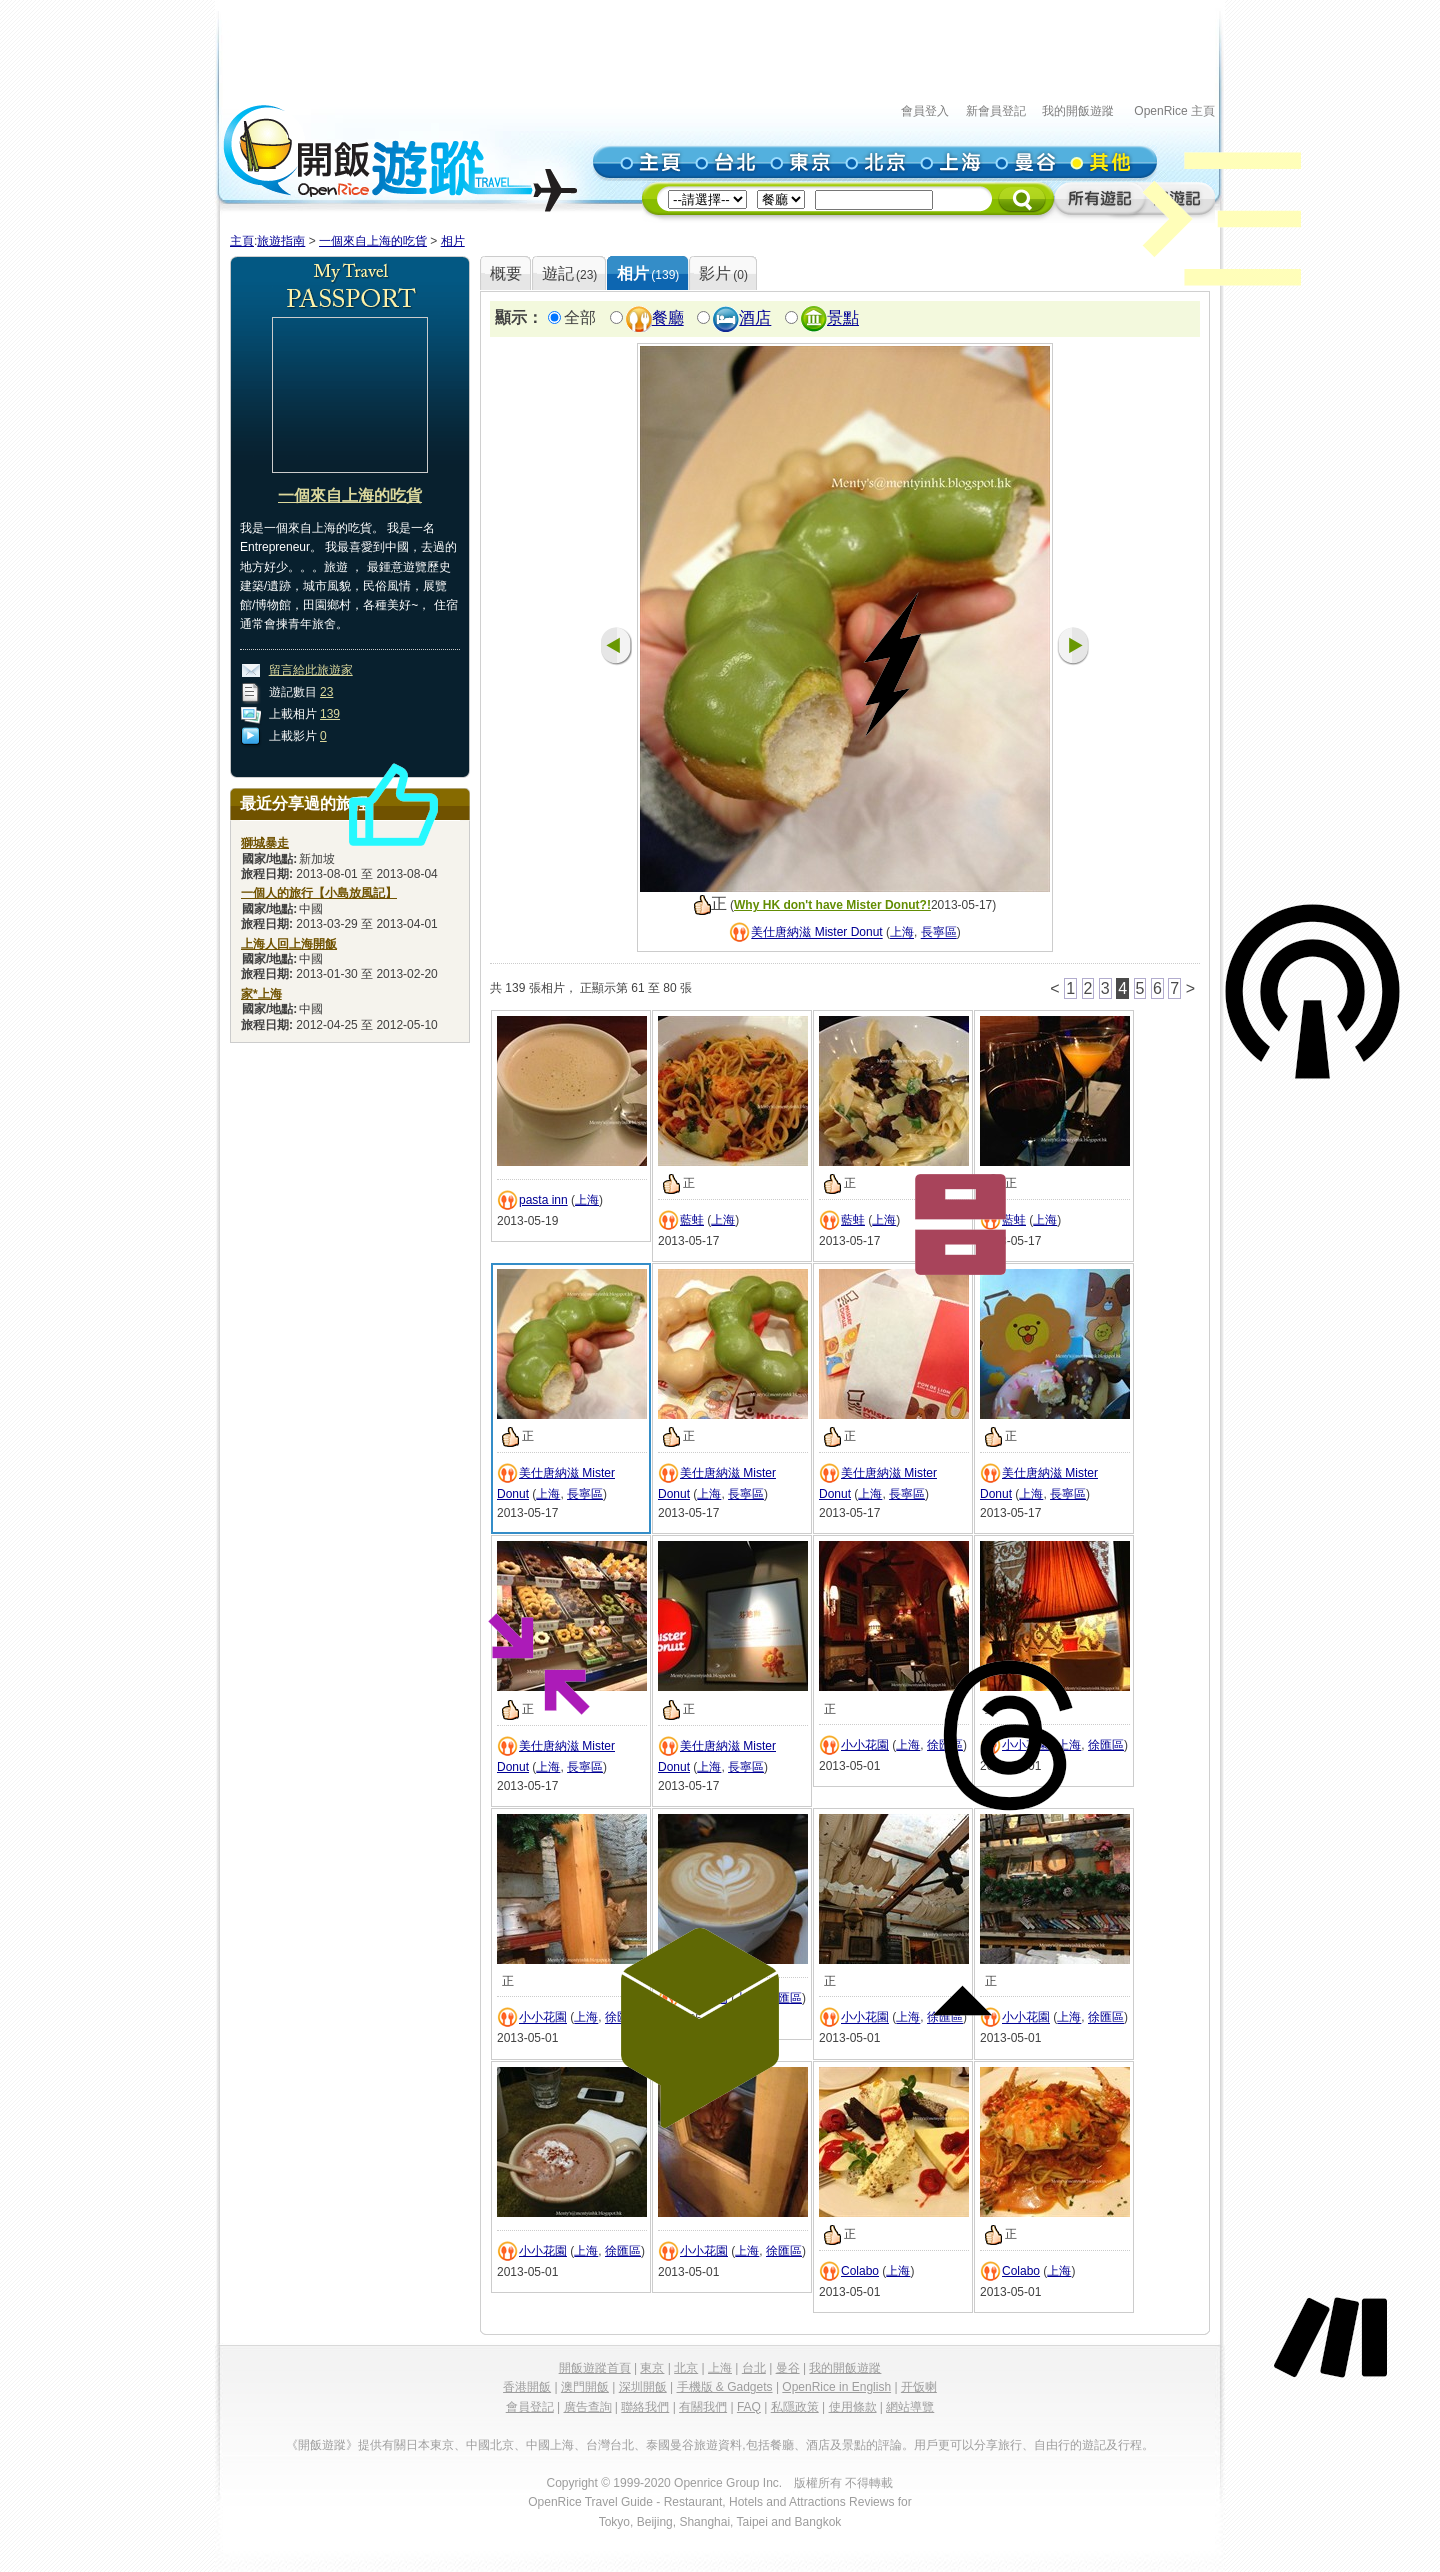 This screenshot has width=1440, height=2572. I want to click on access archived files or documents, so click(960, 1224).